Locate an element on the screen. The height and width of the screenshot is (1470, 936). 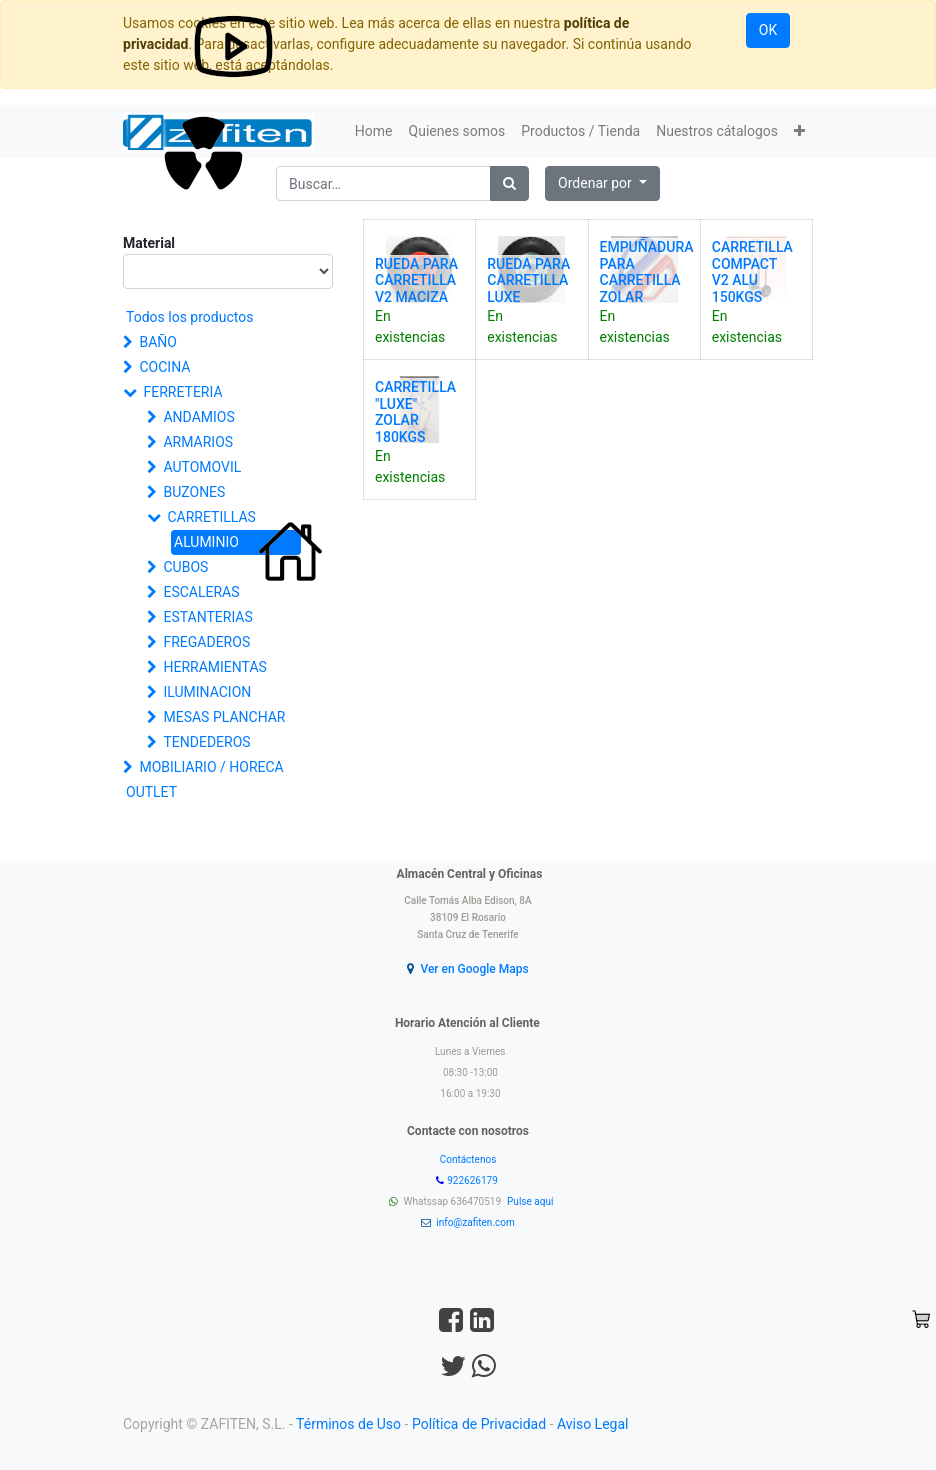
indicates radioactive or hazardous material warning is located at coordinates (203, 155).